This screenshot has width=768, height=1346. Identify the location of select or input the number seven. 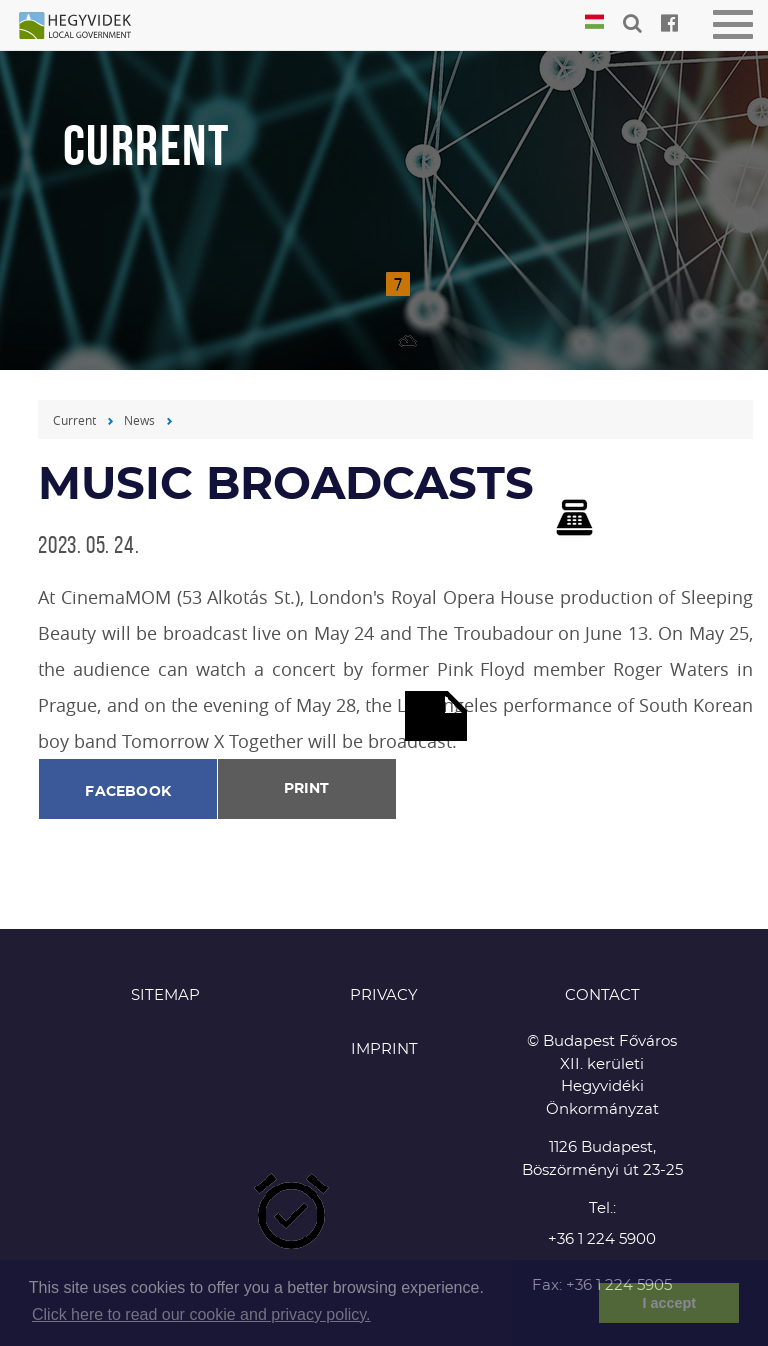
(398, 284).